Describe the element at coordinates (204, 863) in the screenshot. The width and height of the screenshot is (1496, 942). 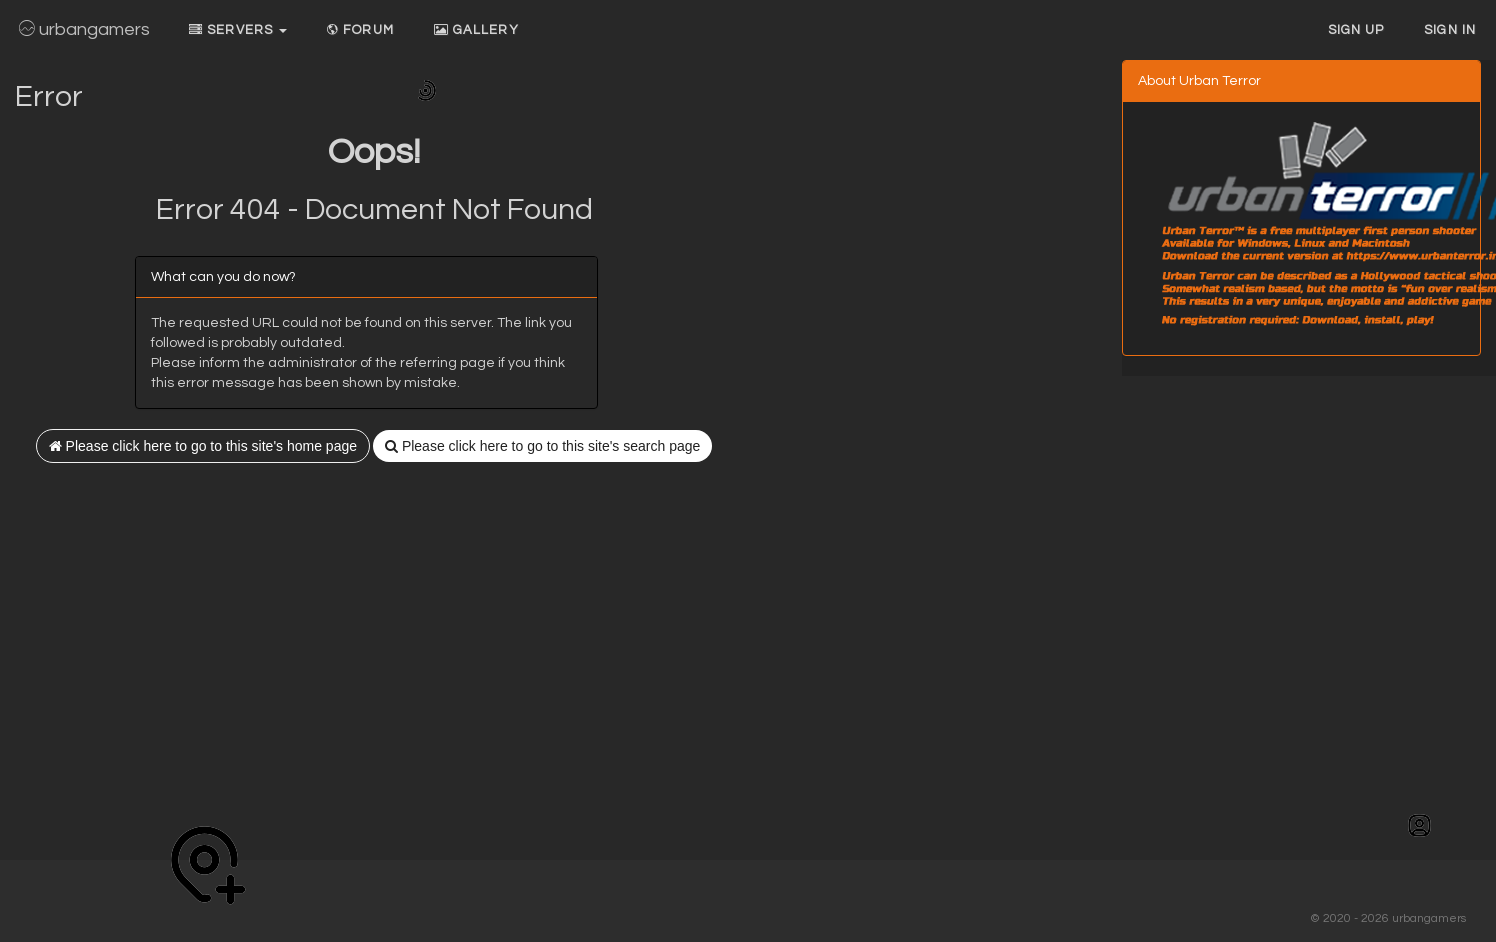
I see `add a new location pin` at that location.